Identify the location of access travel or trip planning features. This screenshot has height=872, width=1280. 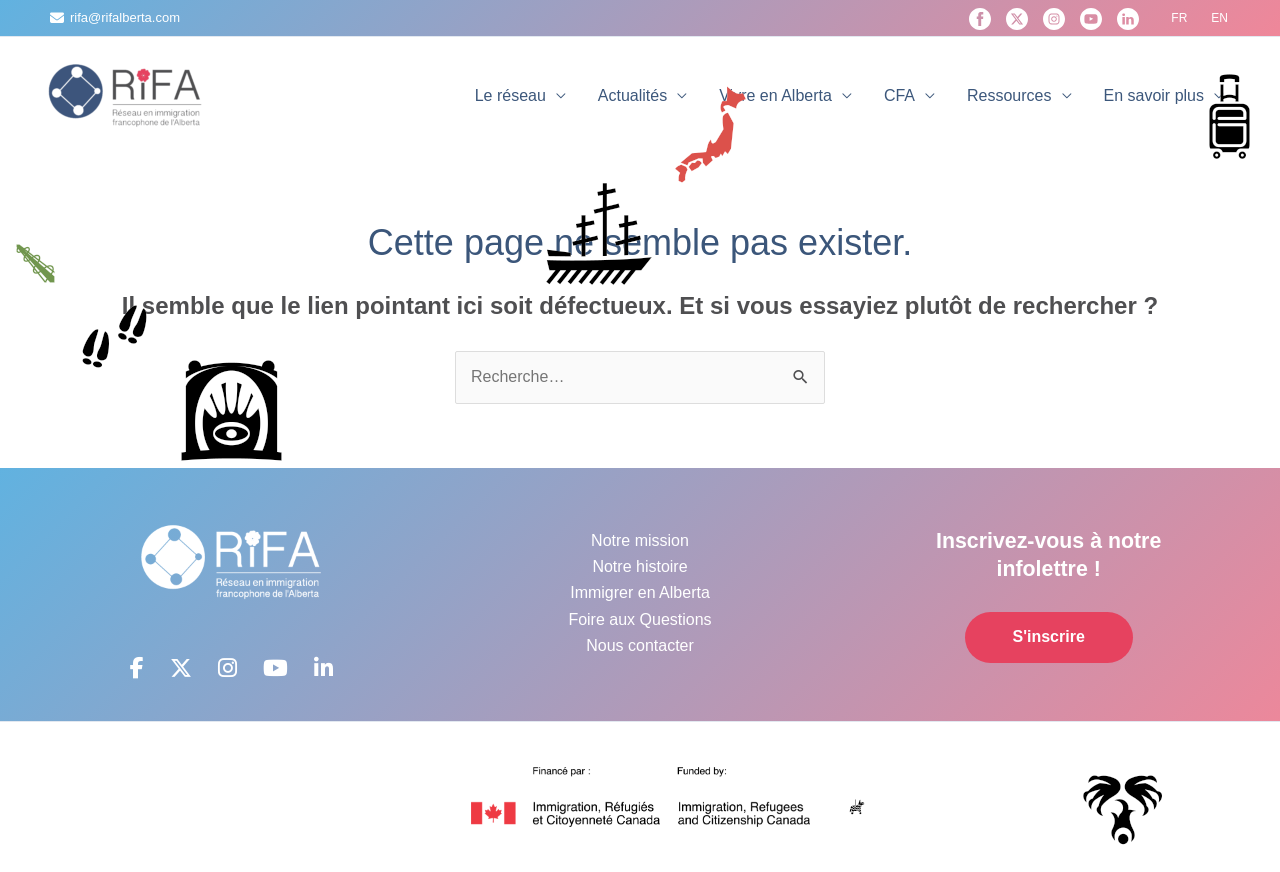
(1229, 116).